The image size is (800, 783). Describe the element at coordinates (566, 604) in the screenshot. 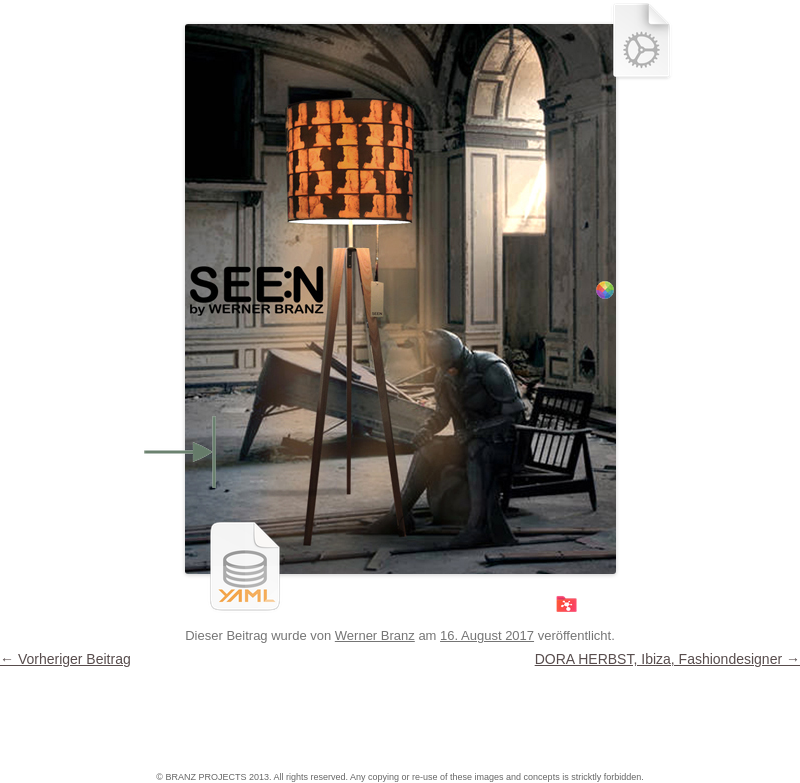

I see `open folder containing mindmap files` at that location.